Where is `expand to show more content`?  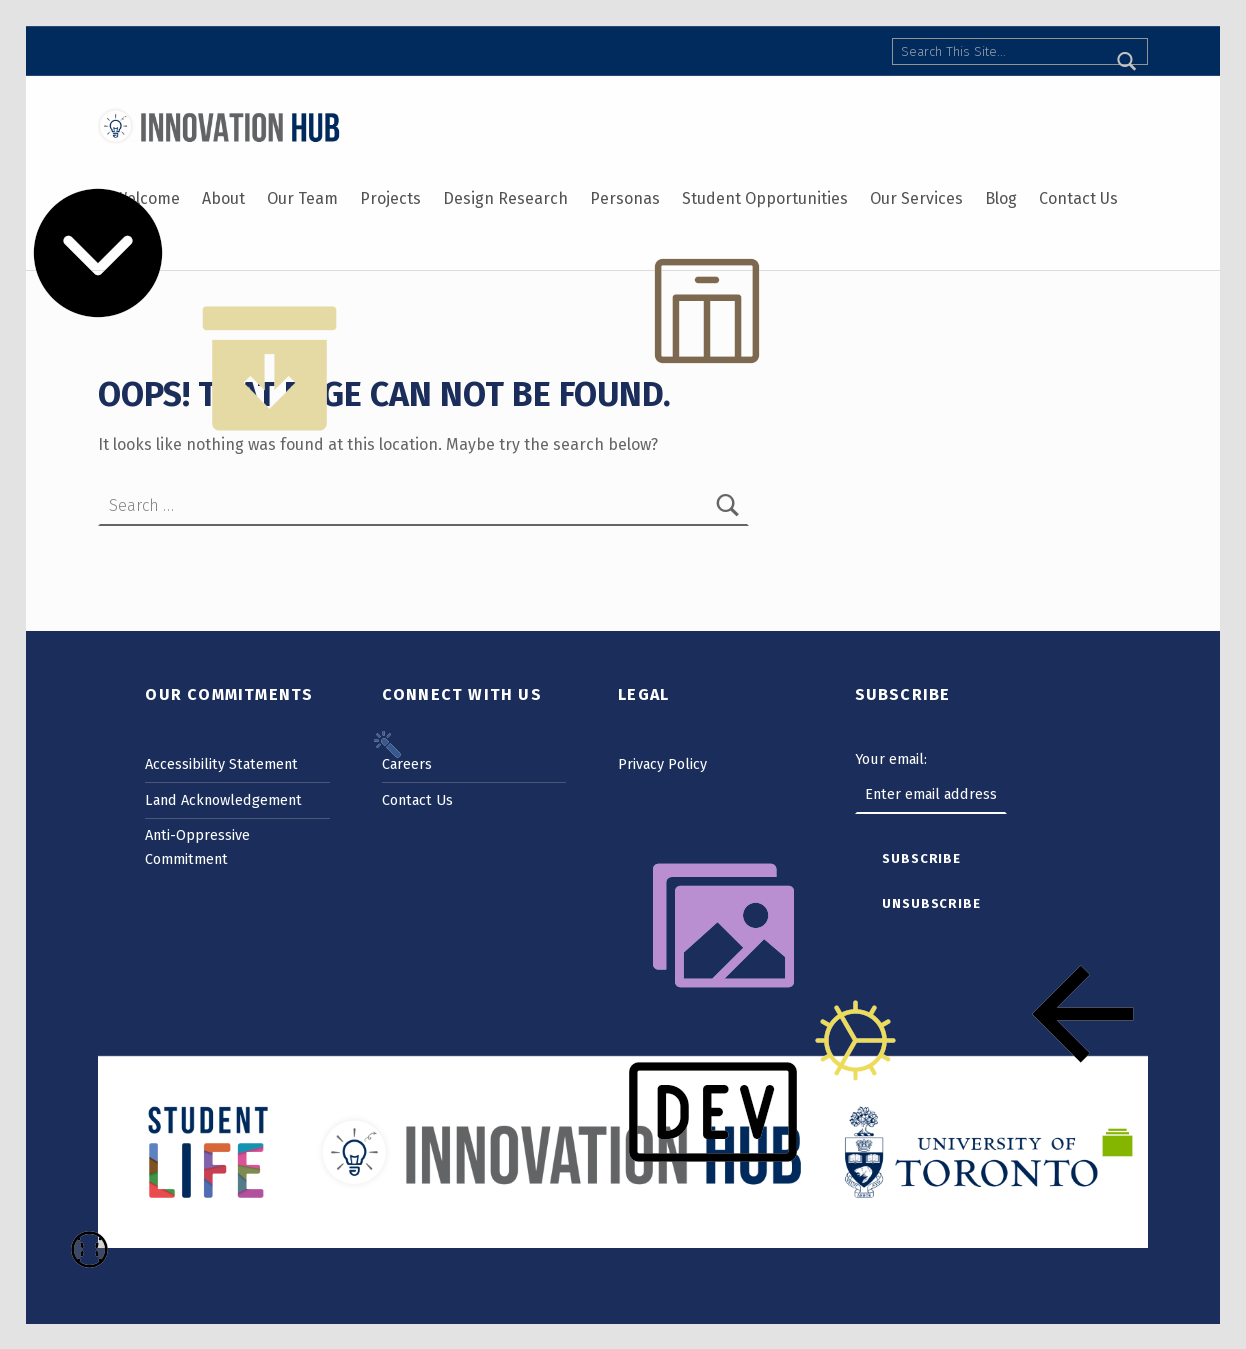 expand to show more content is located at coordinates (98, 253).